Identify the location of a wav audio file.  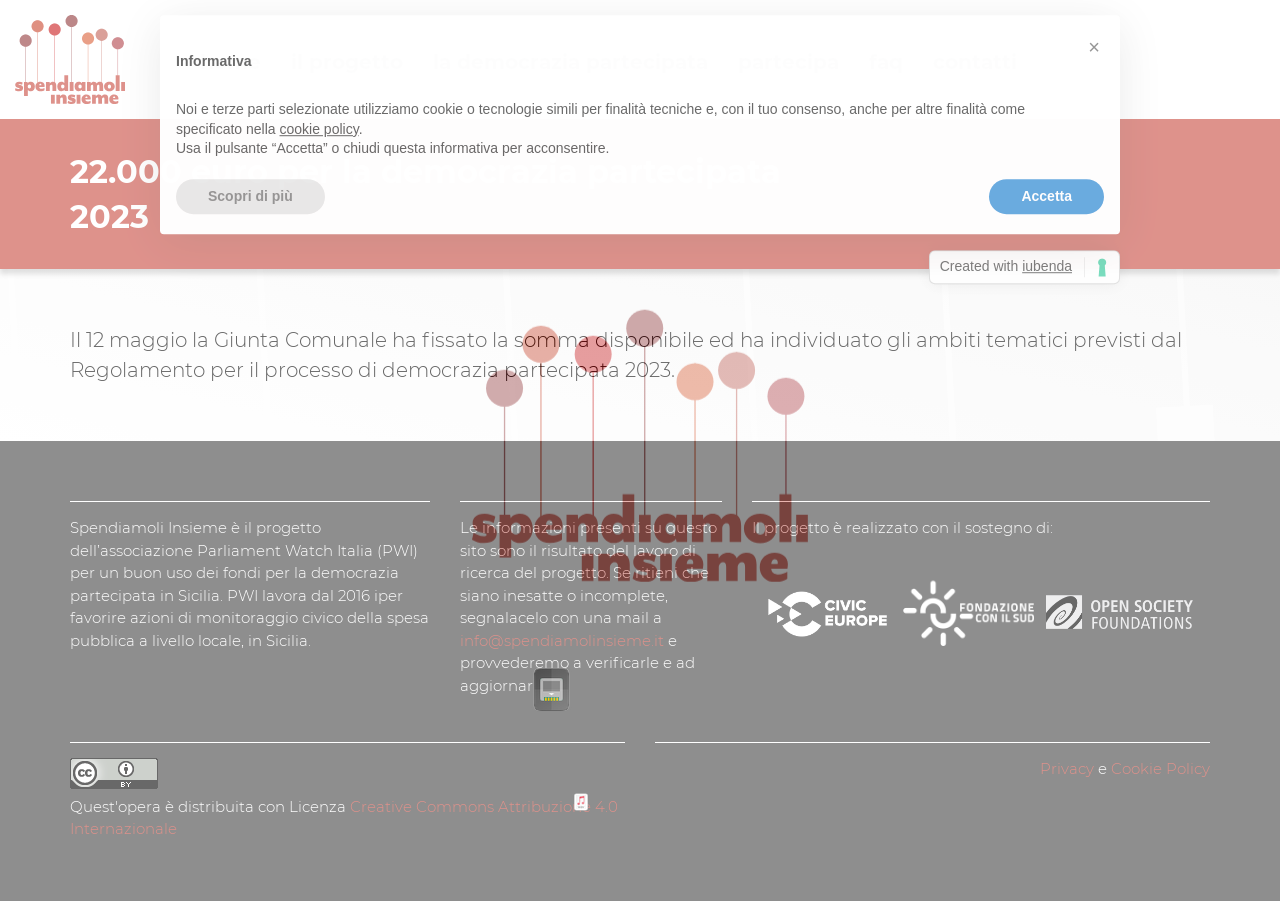
(581, 802).